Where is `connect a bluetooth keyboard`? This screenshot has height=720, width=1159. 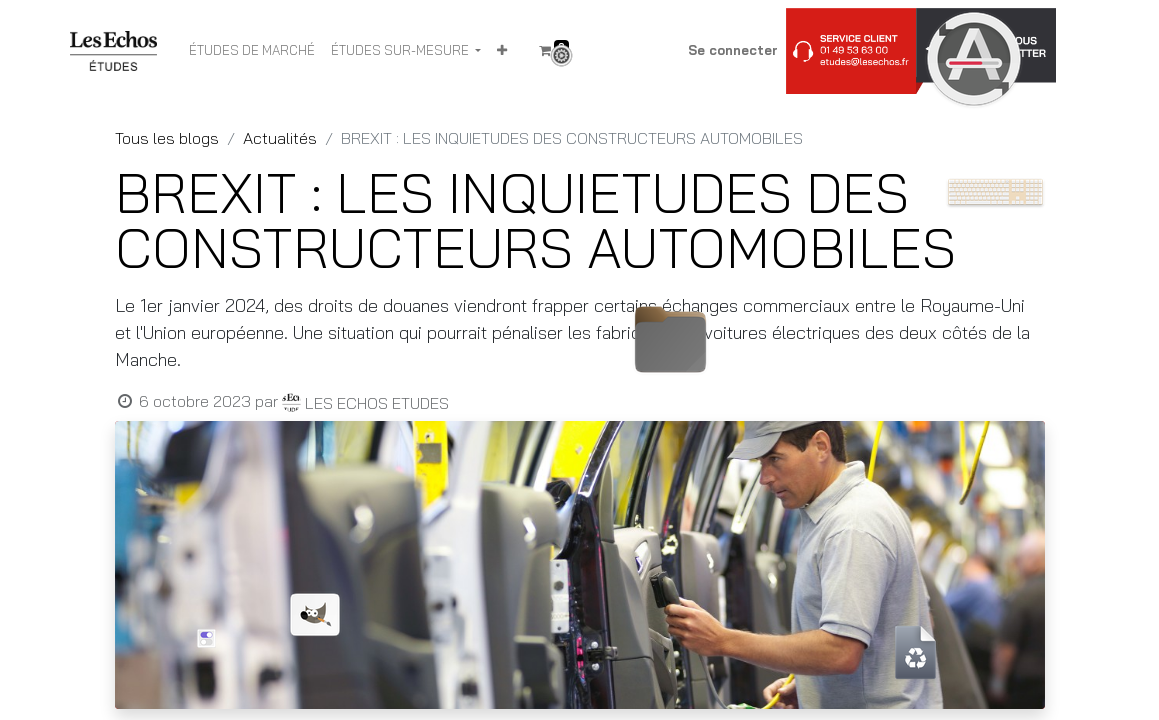 connect a bluetooth keyboard is located at coordinates (995, 191).